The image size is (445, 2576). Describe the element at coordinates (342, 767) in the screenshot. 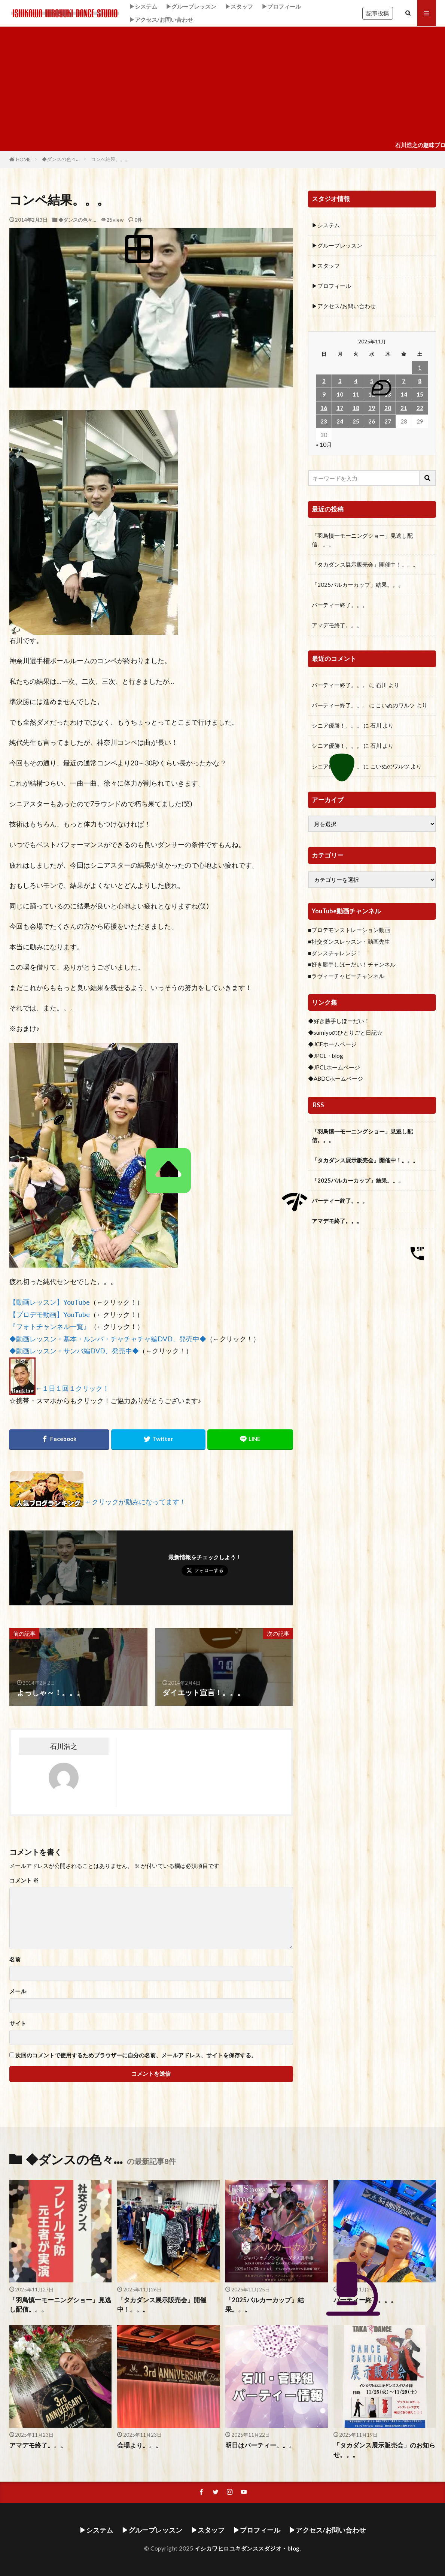

I see `access guitar or music tools` at that location.